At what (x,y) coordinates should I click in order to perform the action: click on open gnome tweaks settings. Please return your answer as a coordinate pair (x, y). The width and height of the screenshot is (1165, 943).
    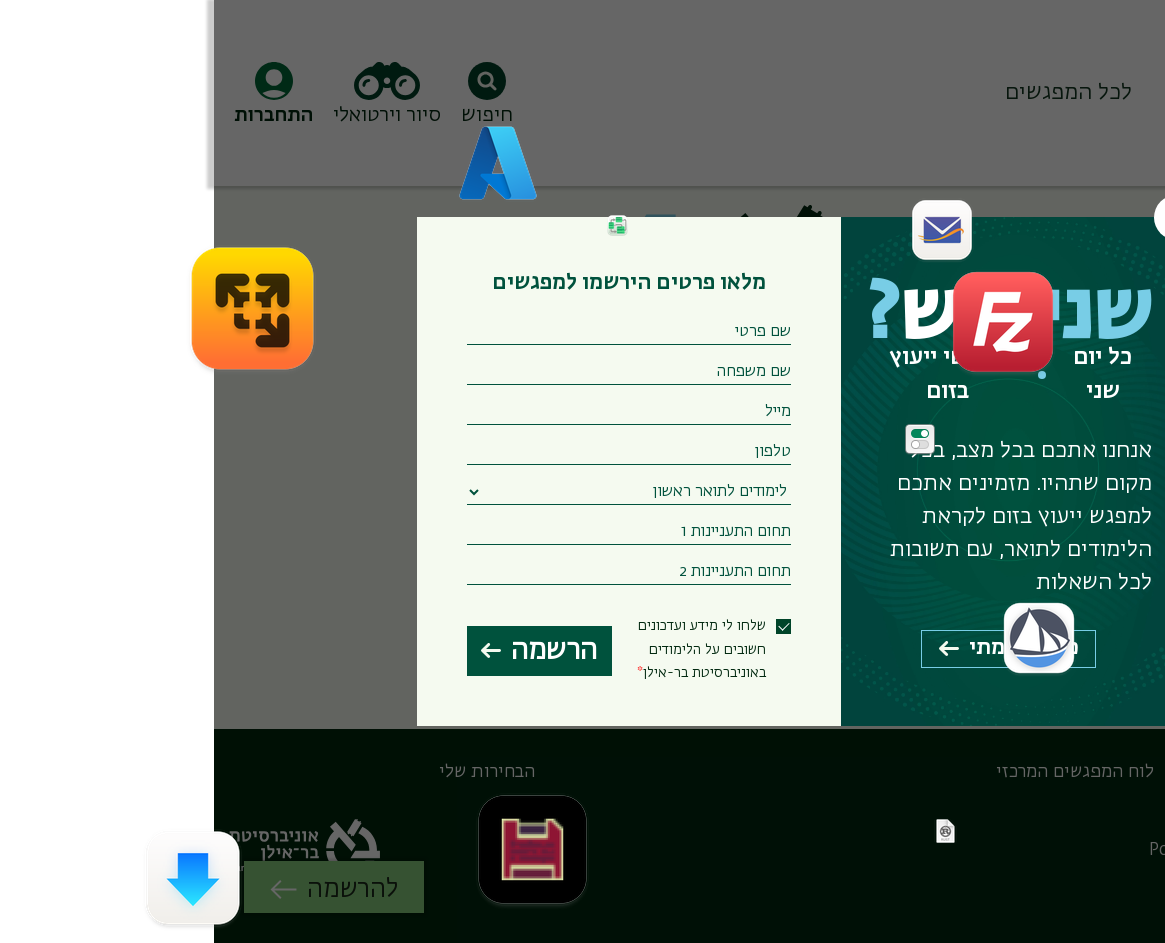
    Looking at the image, I should click on (920, 439).